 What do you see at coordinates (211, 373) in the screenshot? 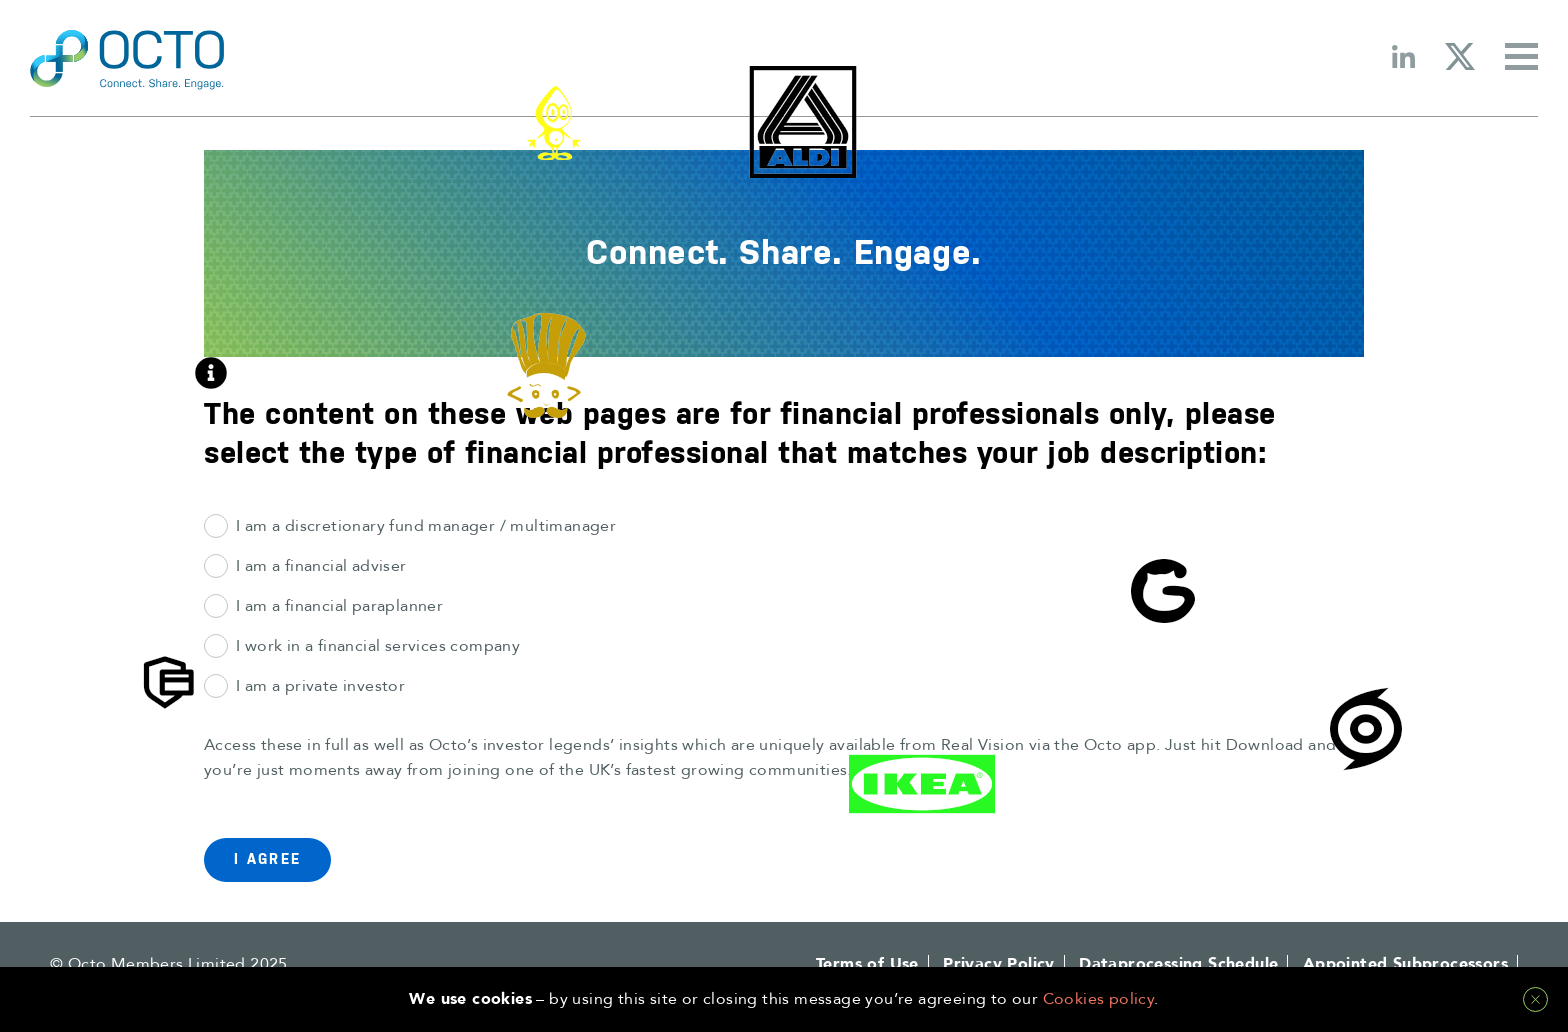
I see `view more information or details` at bounding box center [211, 373].